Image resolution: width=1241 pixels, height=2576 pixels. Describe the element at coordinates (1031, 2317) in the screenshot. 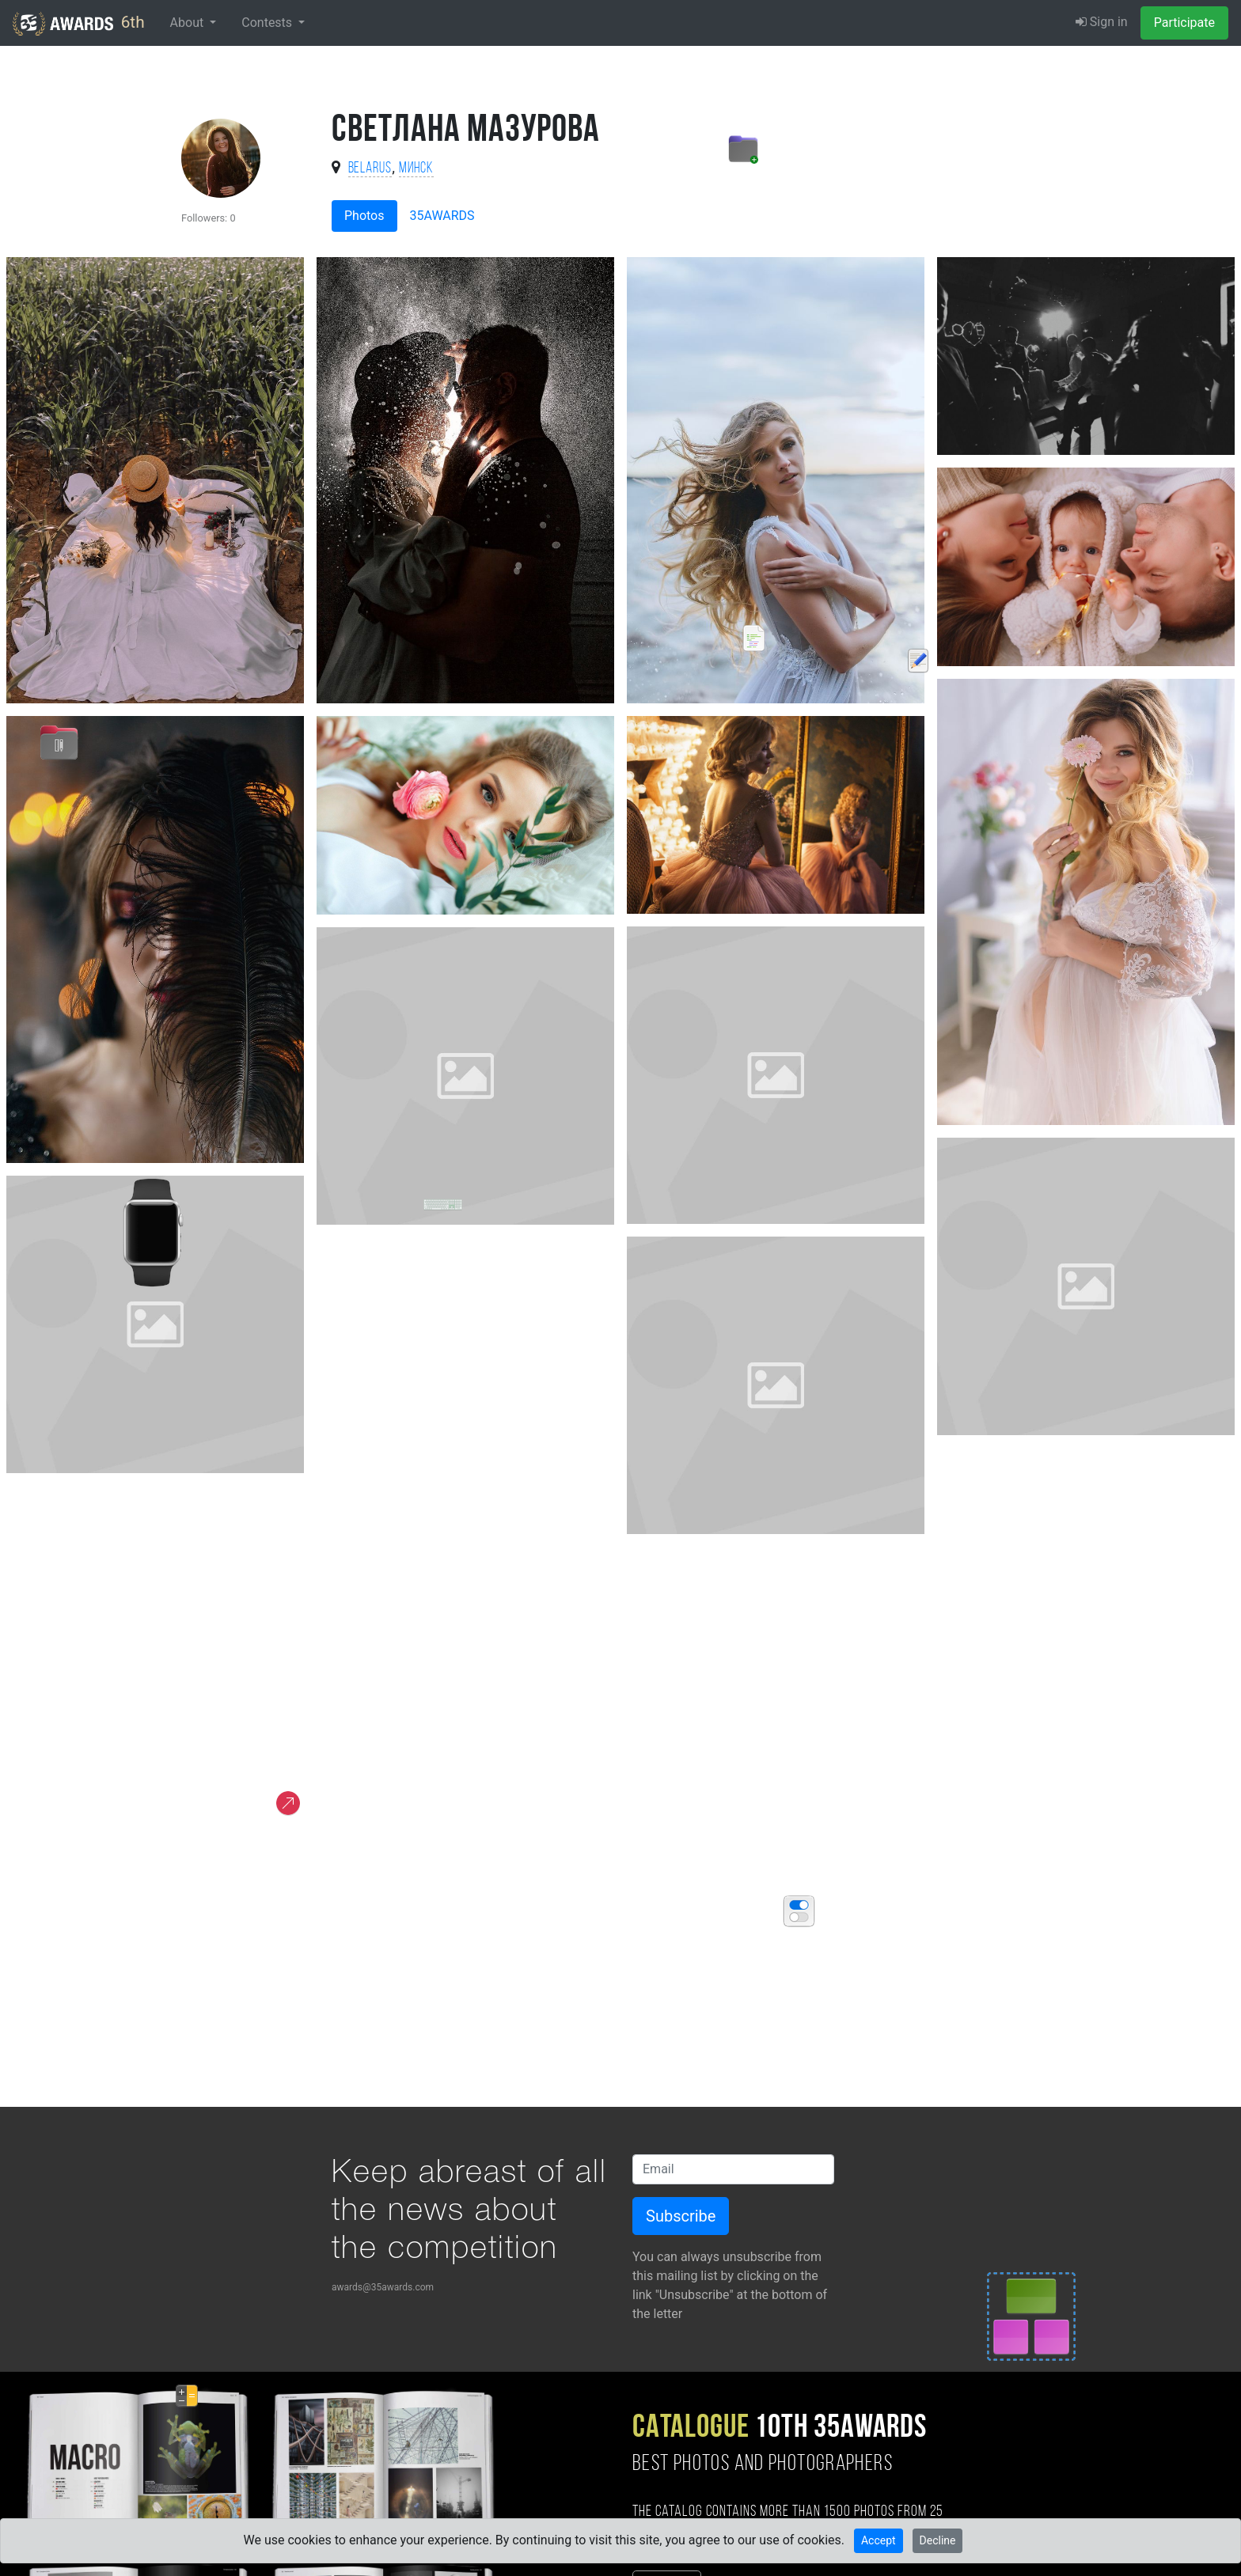

I see `select all items in the current view` at that location.